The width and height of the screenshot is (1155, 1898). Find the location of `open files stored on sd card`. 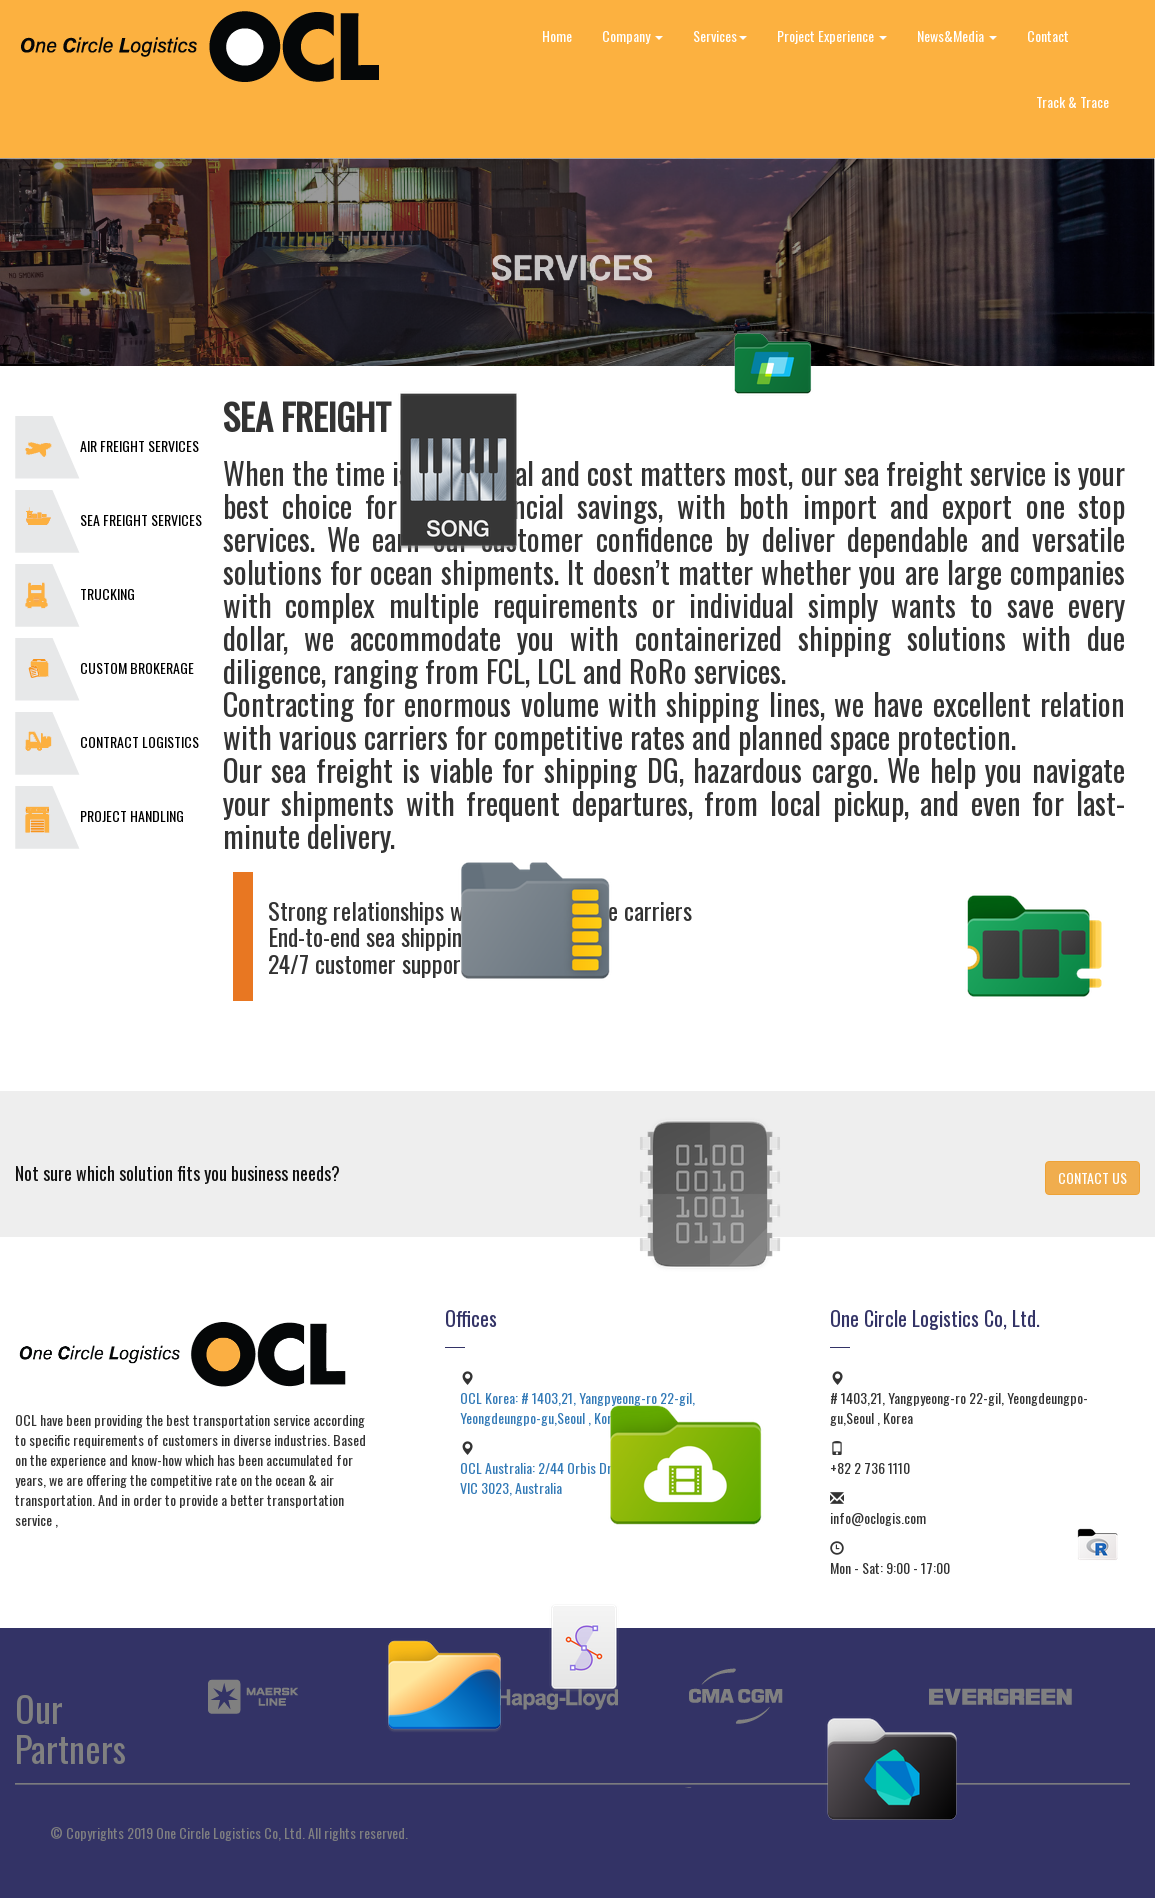

open files stored on sd card is located at coordinates (534, 924).